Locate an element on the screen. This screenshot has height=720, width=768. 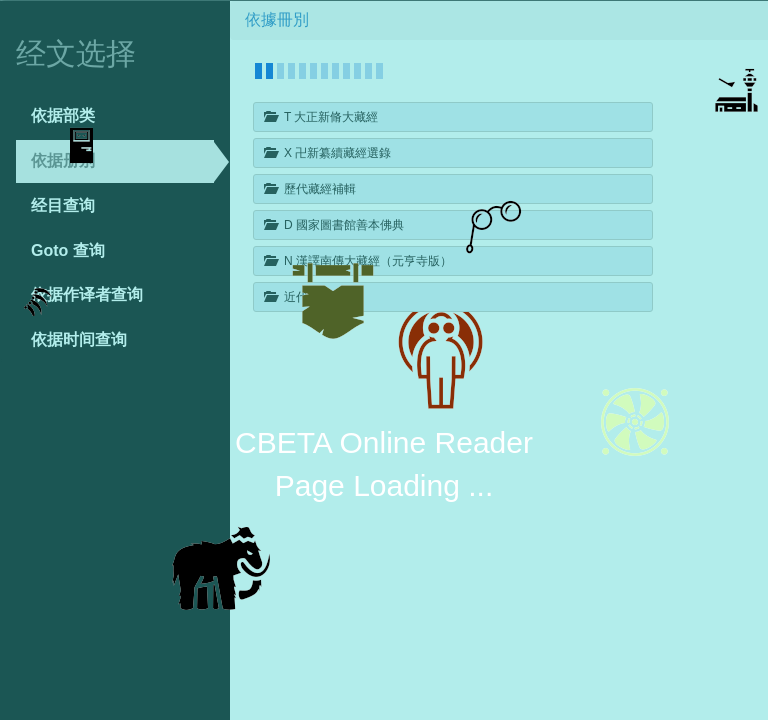
view detailed information or inspect an item is located at coordinates (493, 227).